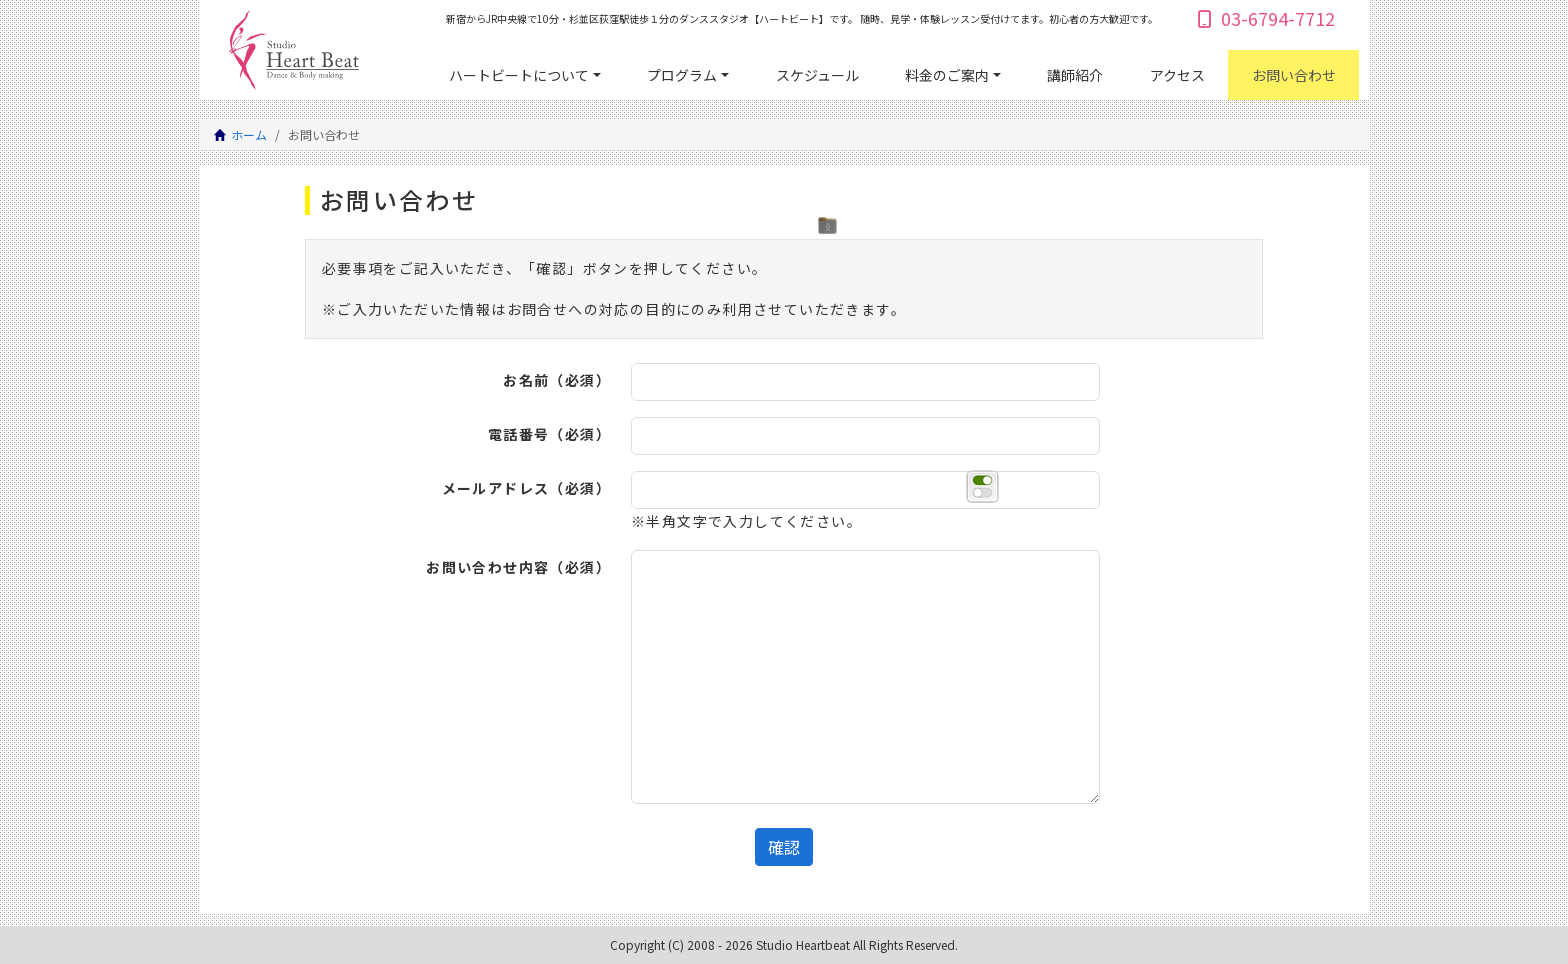  Describe the element at coordinates (827, 225) in the screenshot. I see `open downloads folder` at that location.